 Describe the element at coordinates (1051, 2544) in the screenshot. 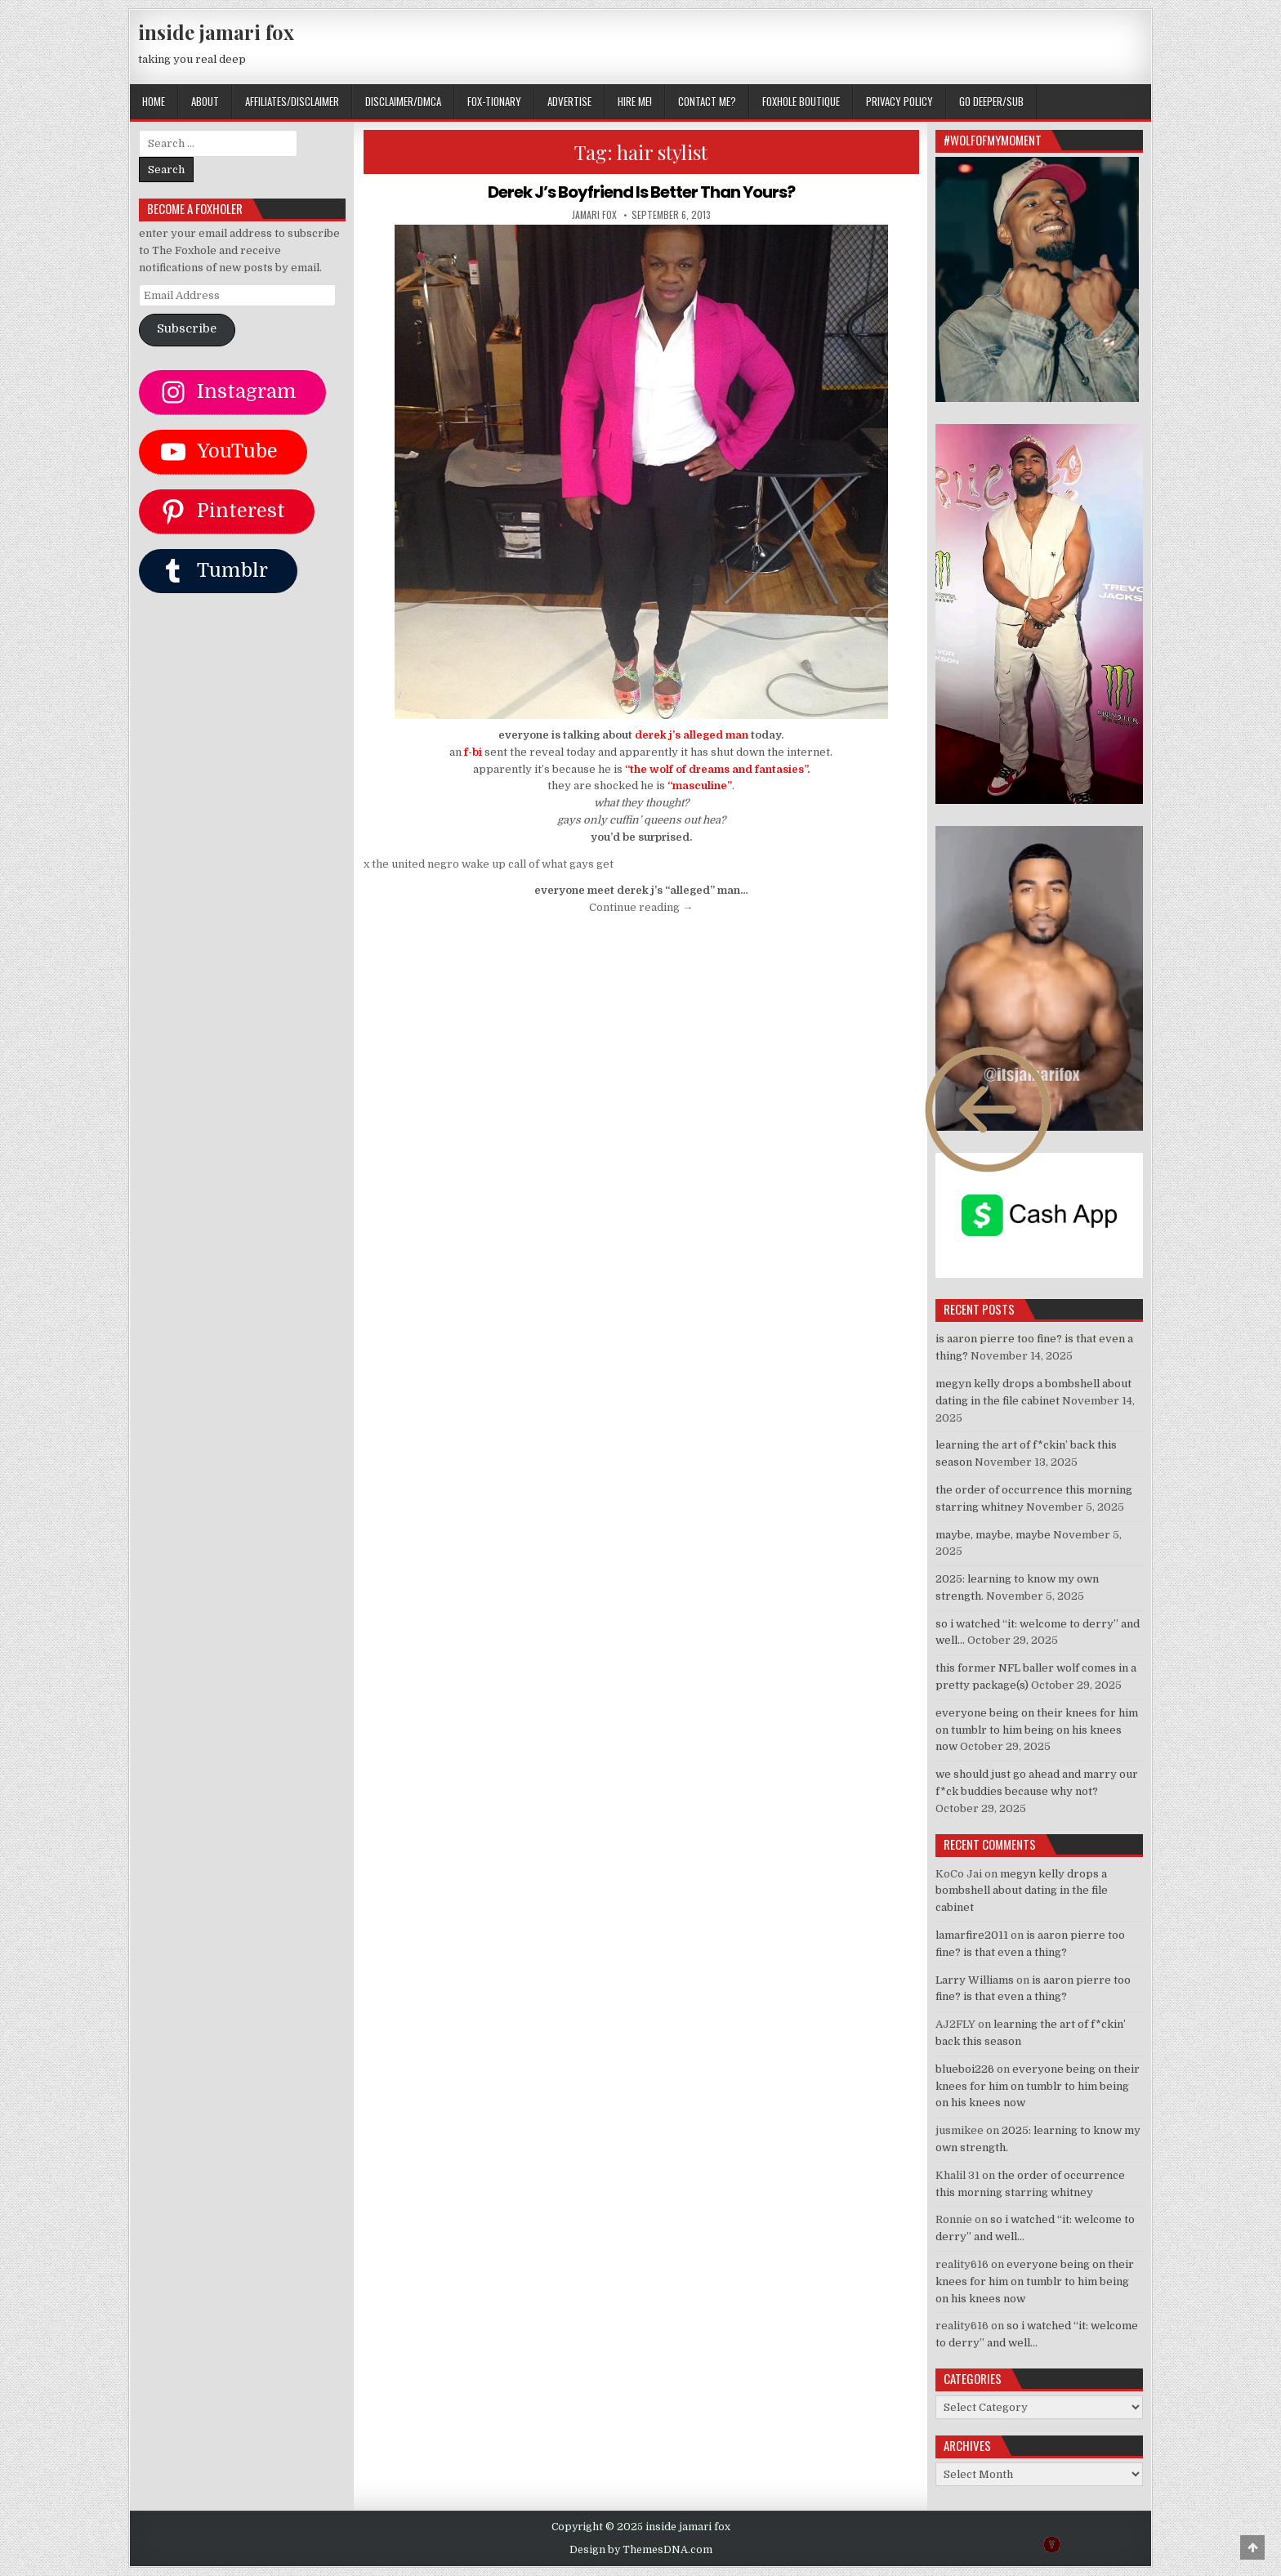

I see `indicates a verified status or badge` at that location.